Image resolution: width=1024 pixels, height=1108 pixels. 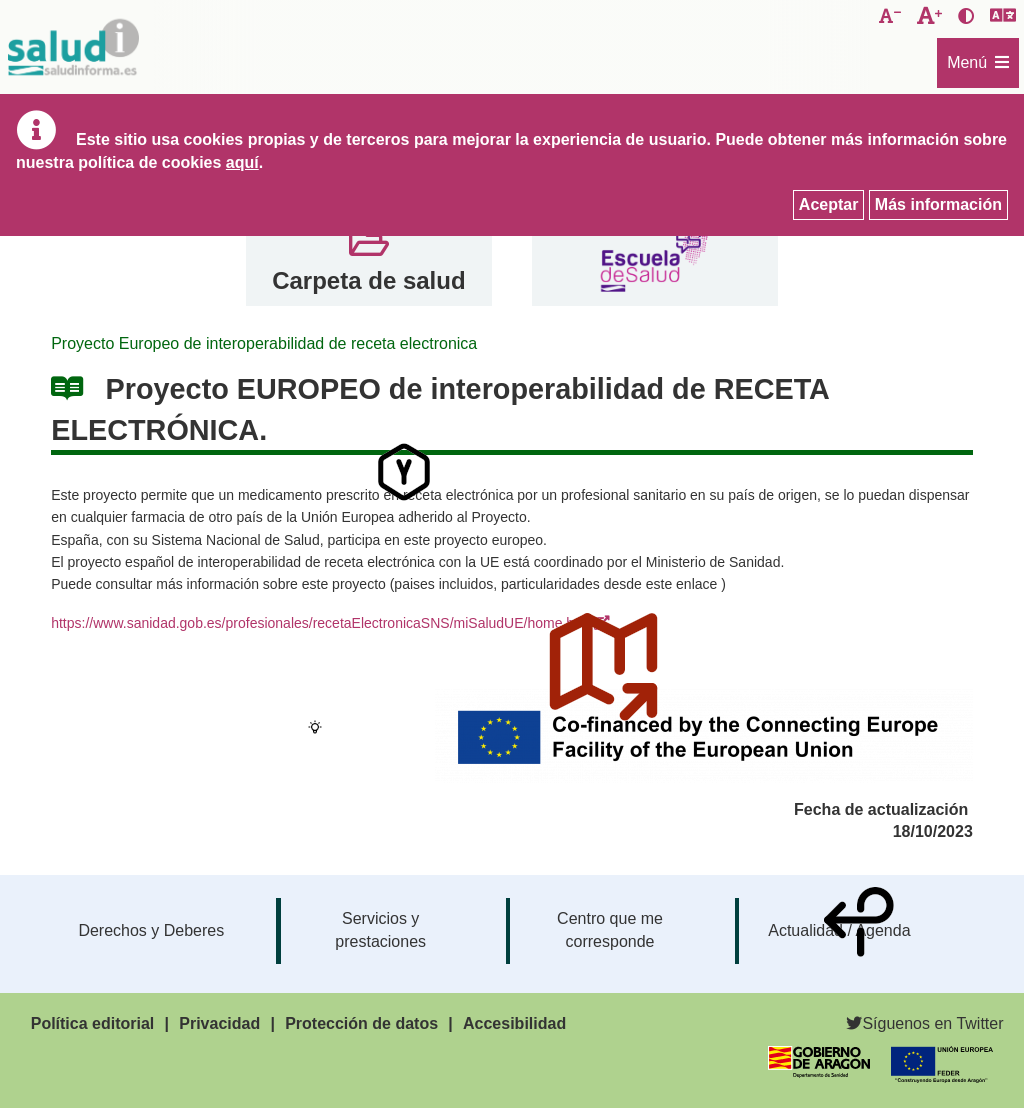 I want to click on view tips or suggestions, so click(x=315, y=727).